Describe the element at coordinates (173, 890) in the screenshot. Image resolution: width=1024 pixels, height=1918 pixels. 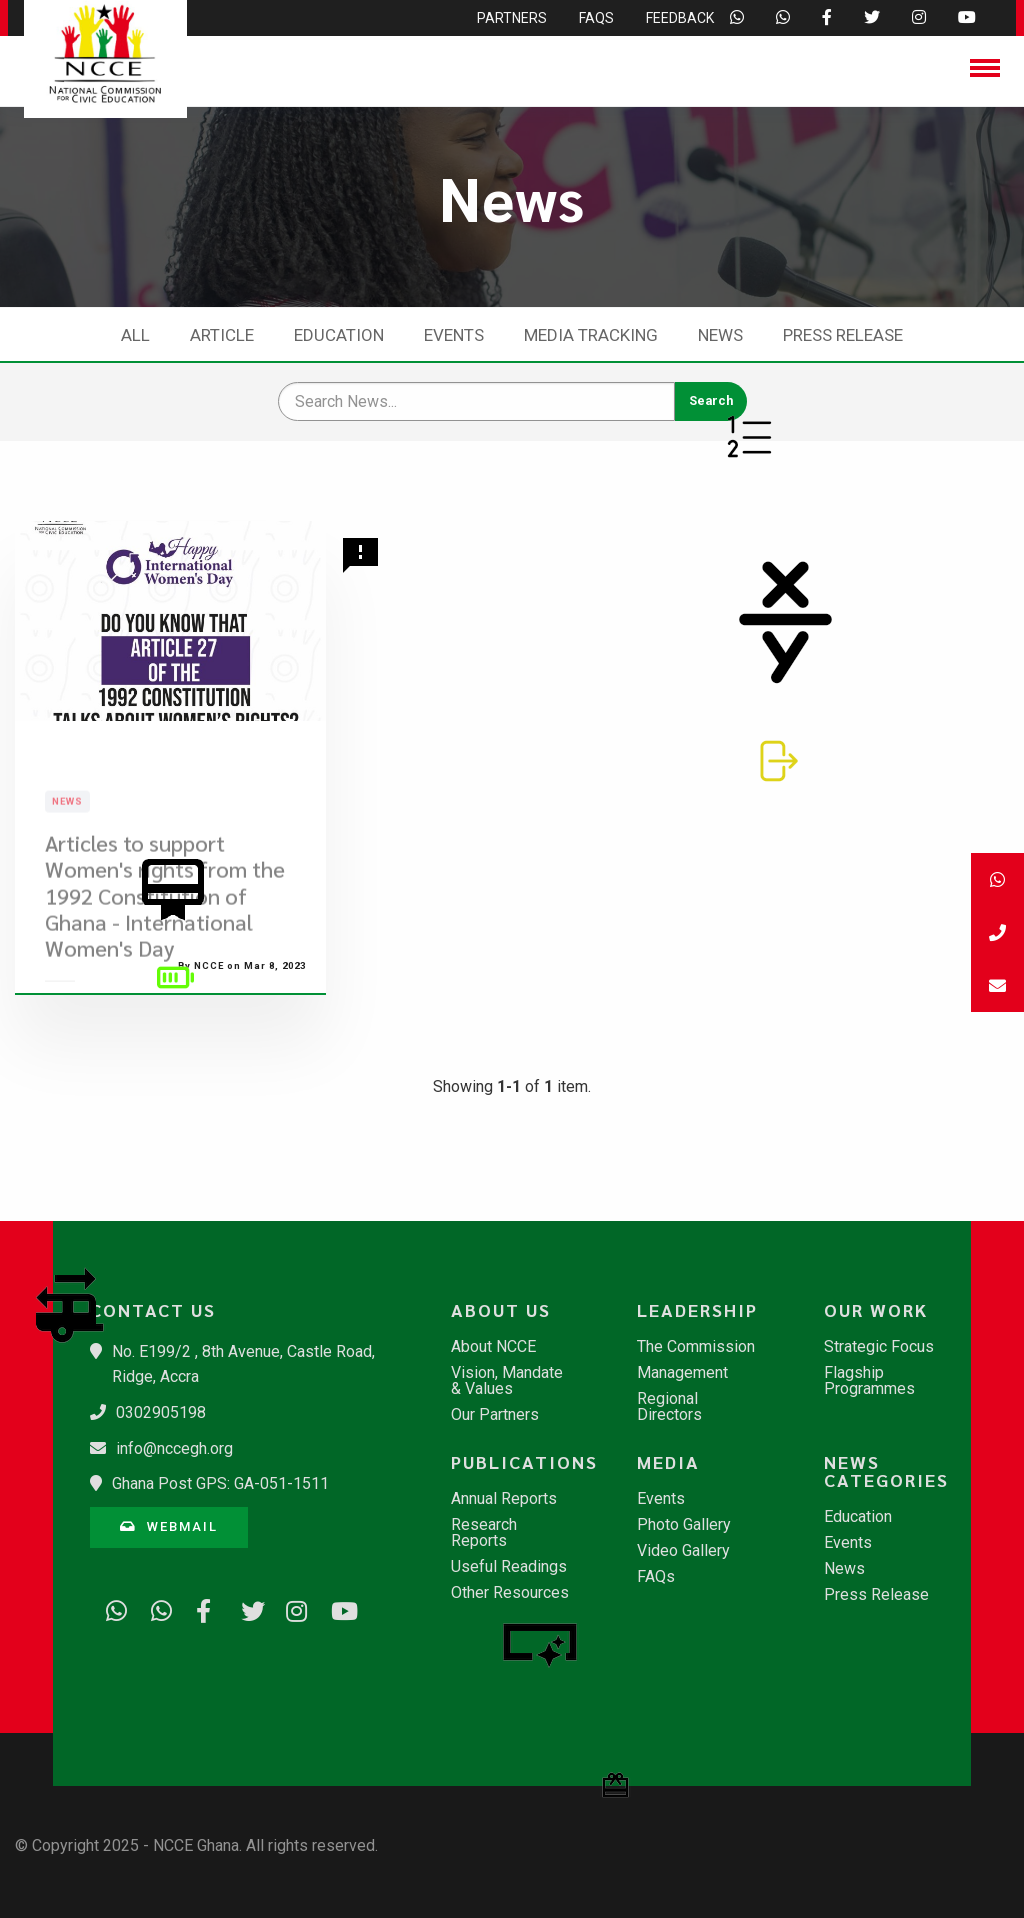
I see `view membership card details` at that location.